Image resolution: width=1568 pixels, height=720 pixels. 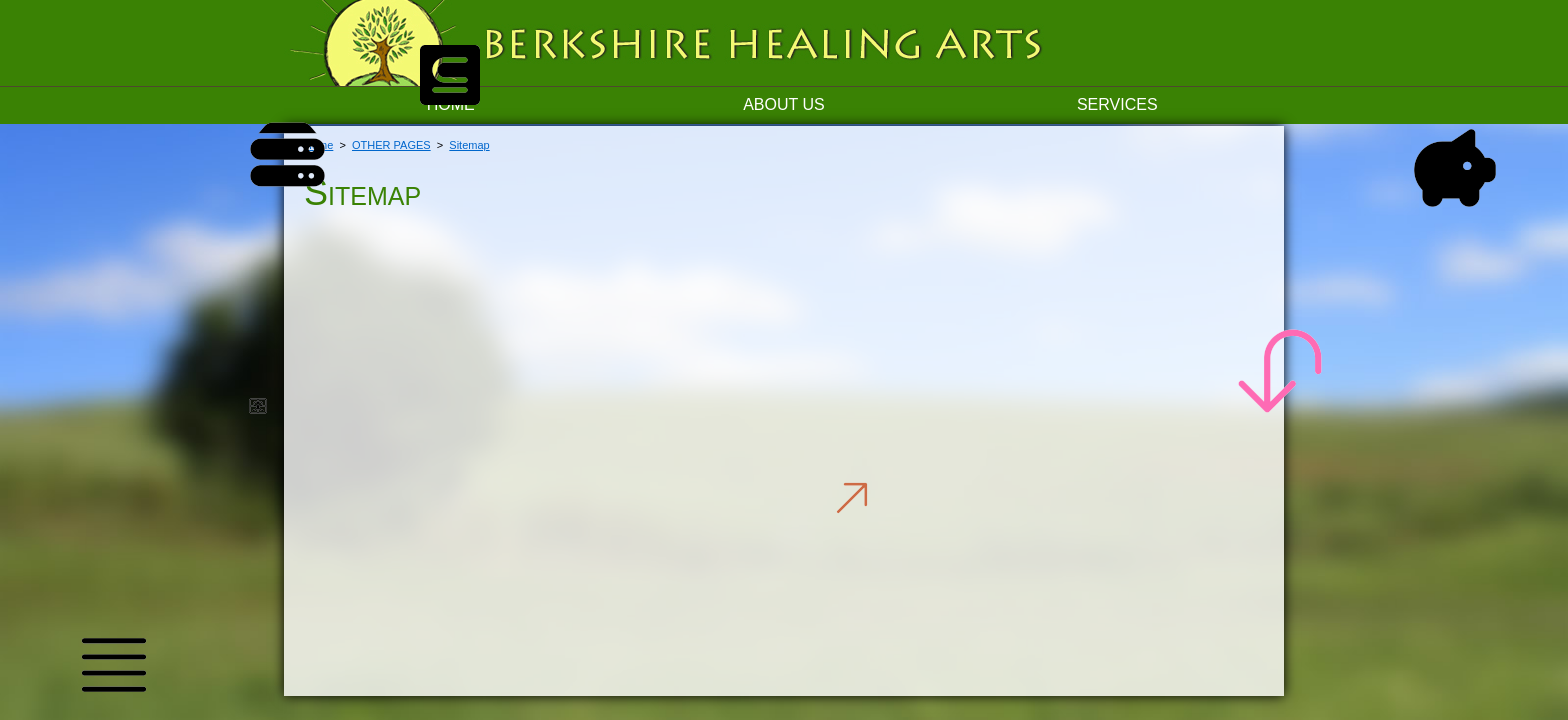 What do you see at coordinates (450, 75) in the screenshot?
I see `indicates a subset relationship in mathematical or data contexts` at bounding box center [450, 75].